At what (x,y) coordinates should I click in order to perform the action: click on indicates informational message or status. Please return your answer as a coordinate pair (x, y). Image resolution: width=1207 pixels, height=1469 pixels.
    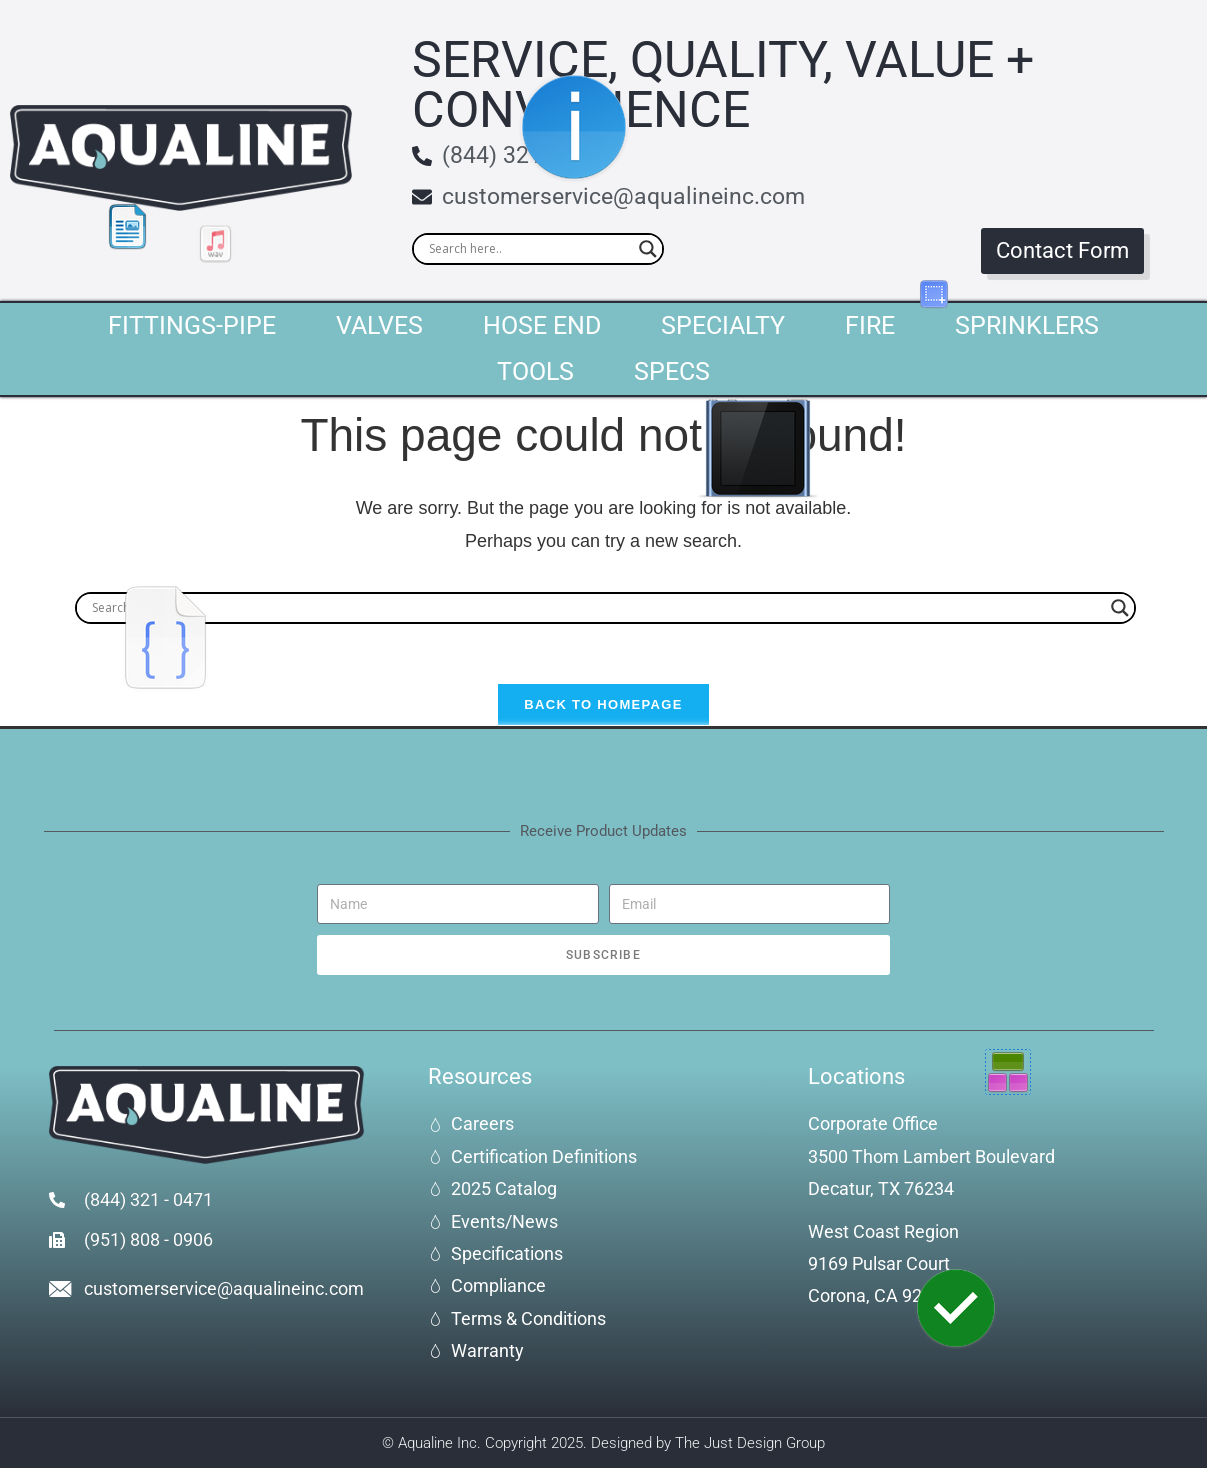
    Looking at the image, I should click on (574, 127).